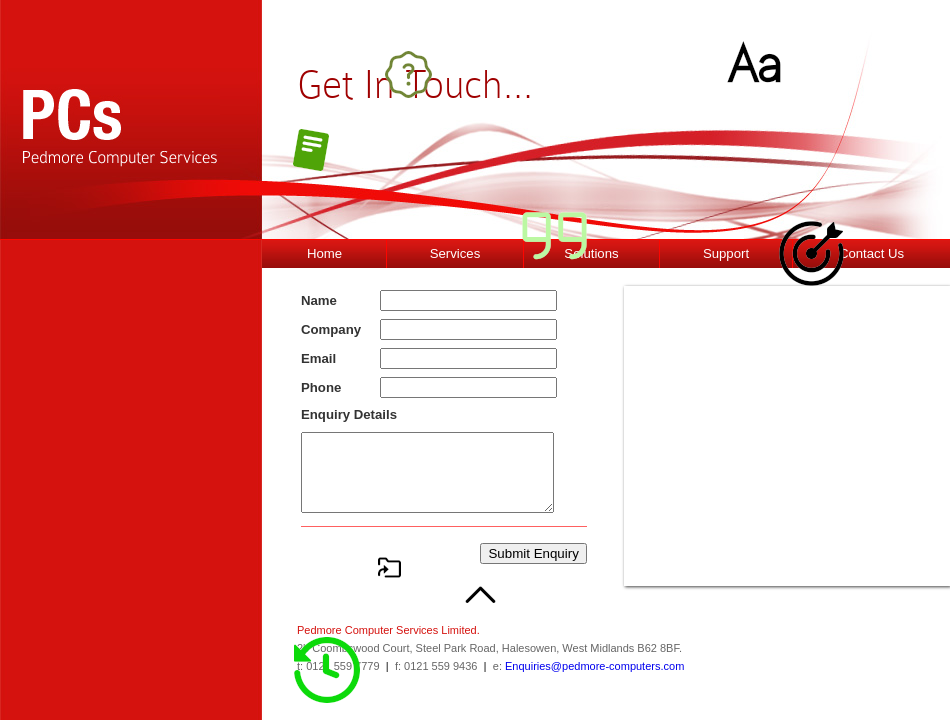 Image resolution: width=950 pixels, height=720 pixels. Describe the element at coordinates (554, 234) in the screenshot. I see `insert a block quote` at that location.